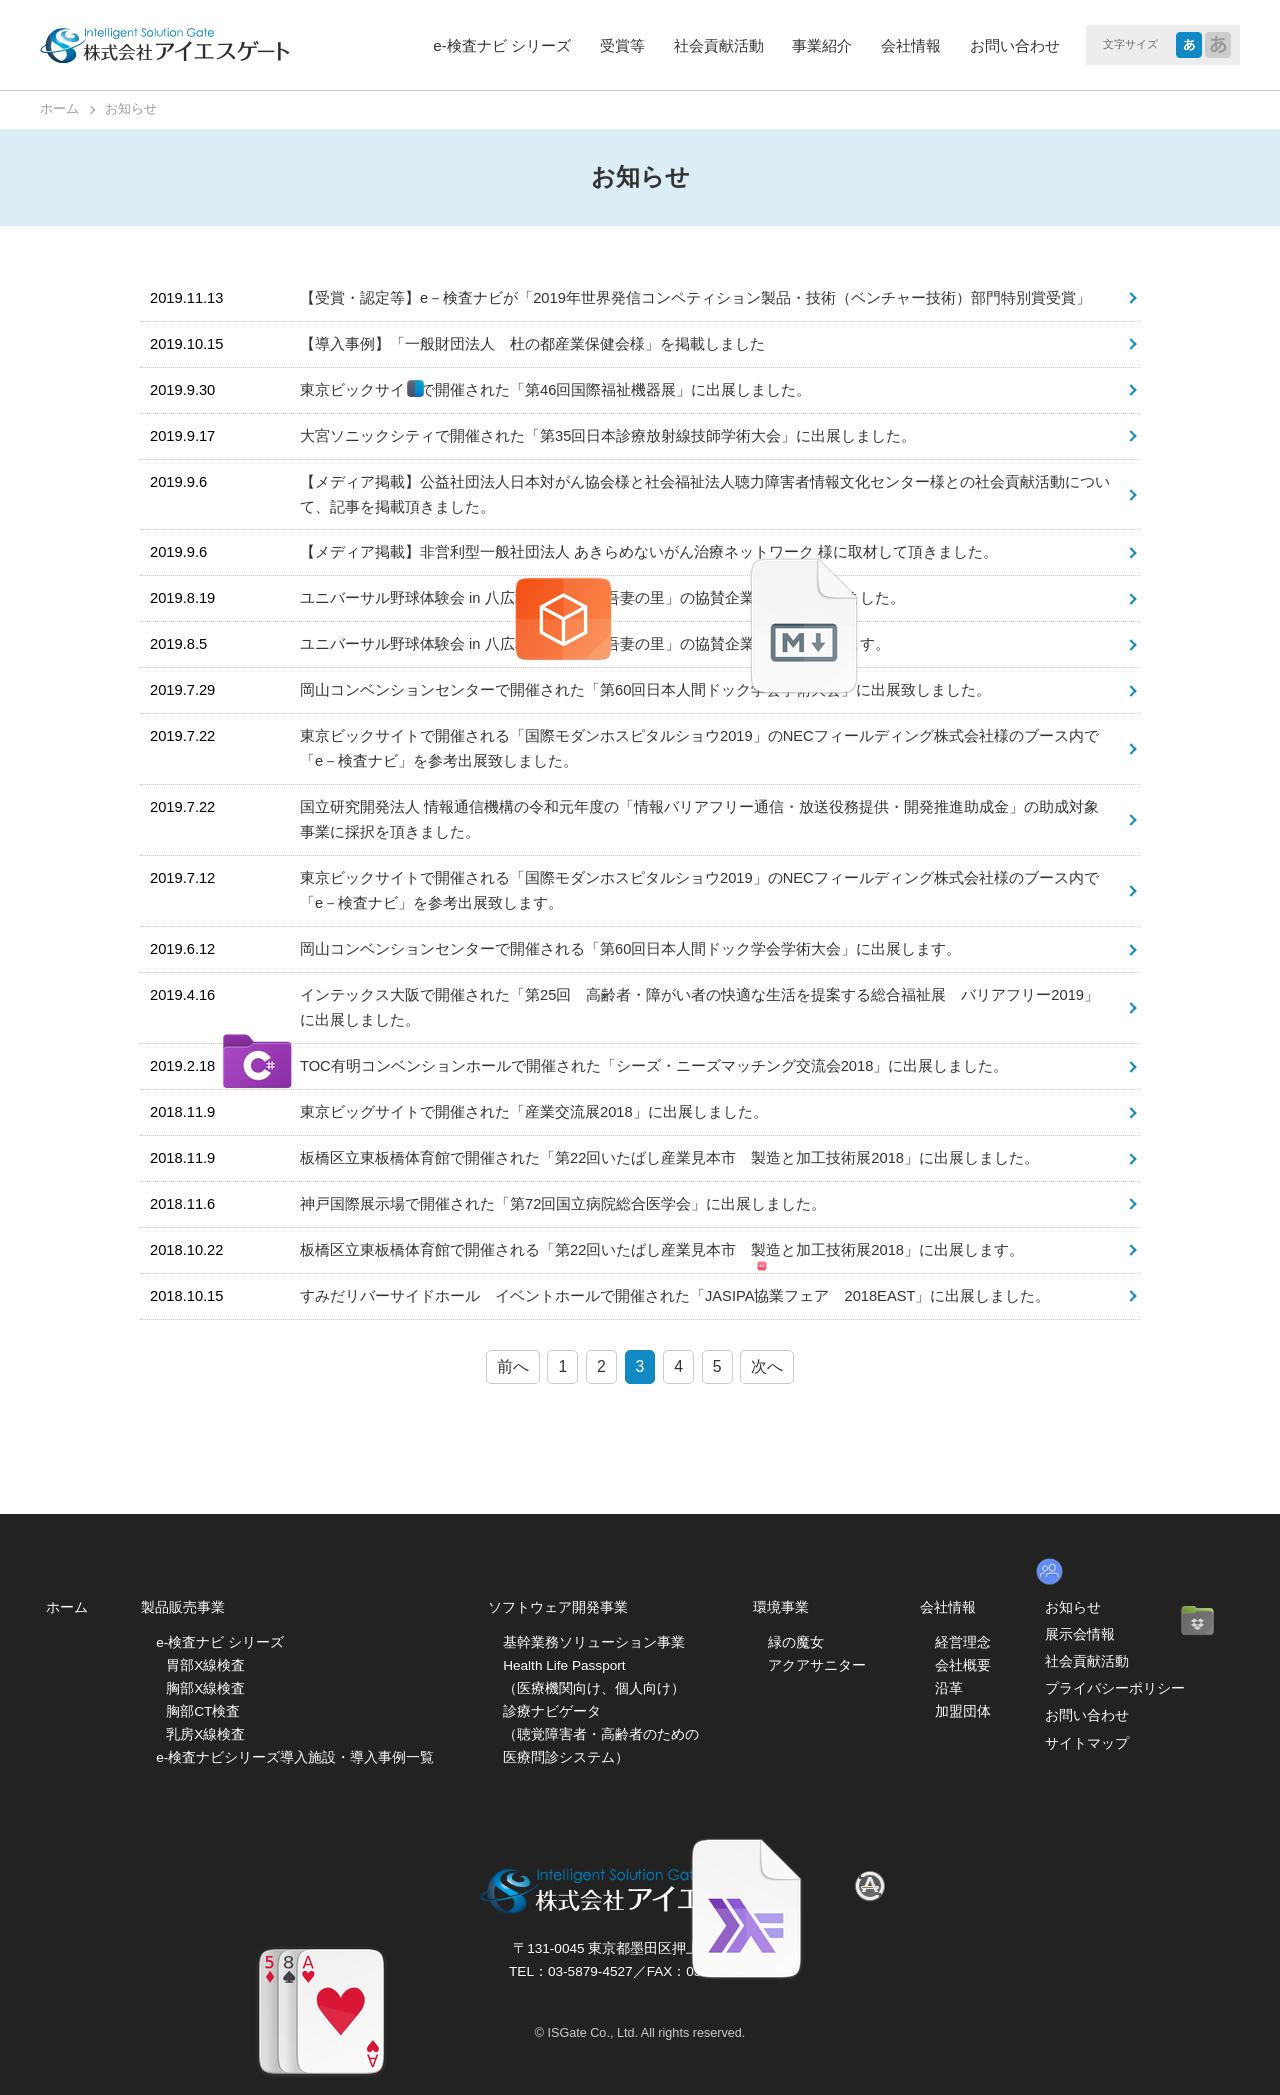 Image resolution: width=1280 pixels, height=2095 pixels. Describe the element at coordinates (257, 1063) in the screenshot. I see `open folder containing C# project files` at that location.